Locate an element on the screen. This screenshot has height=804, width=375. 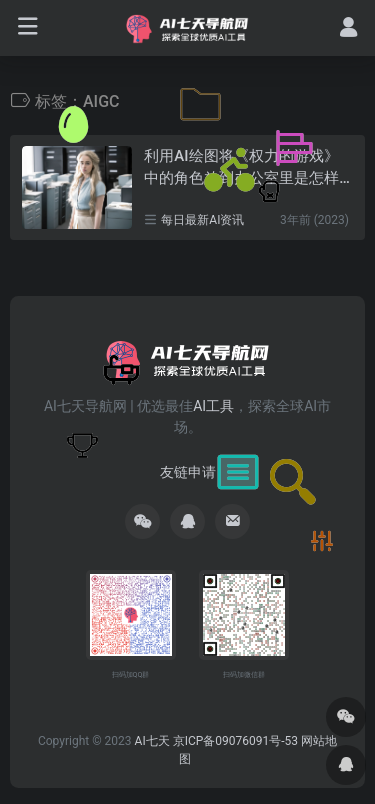
search for content or items is located at coordinates (293, 482).